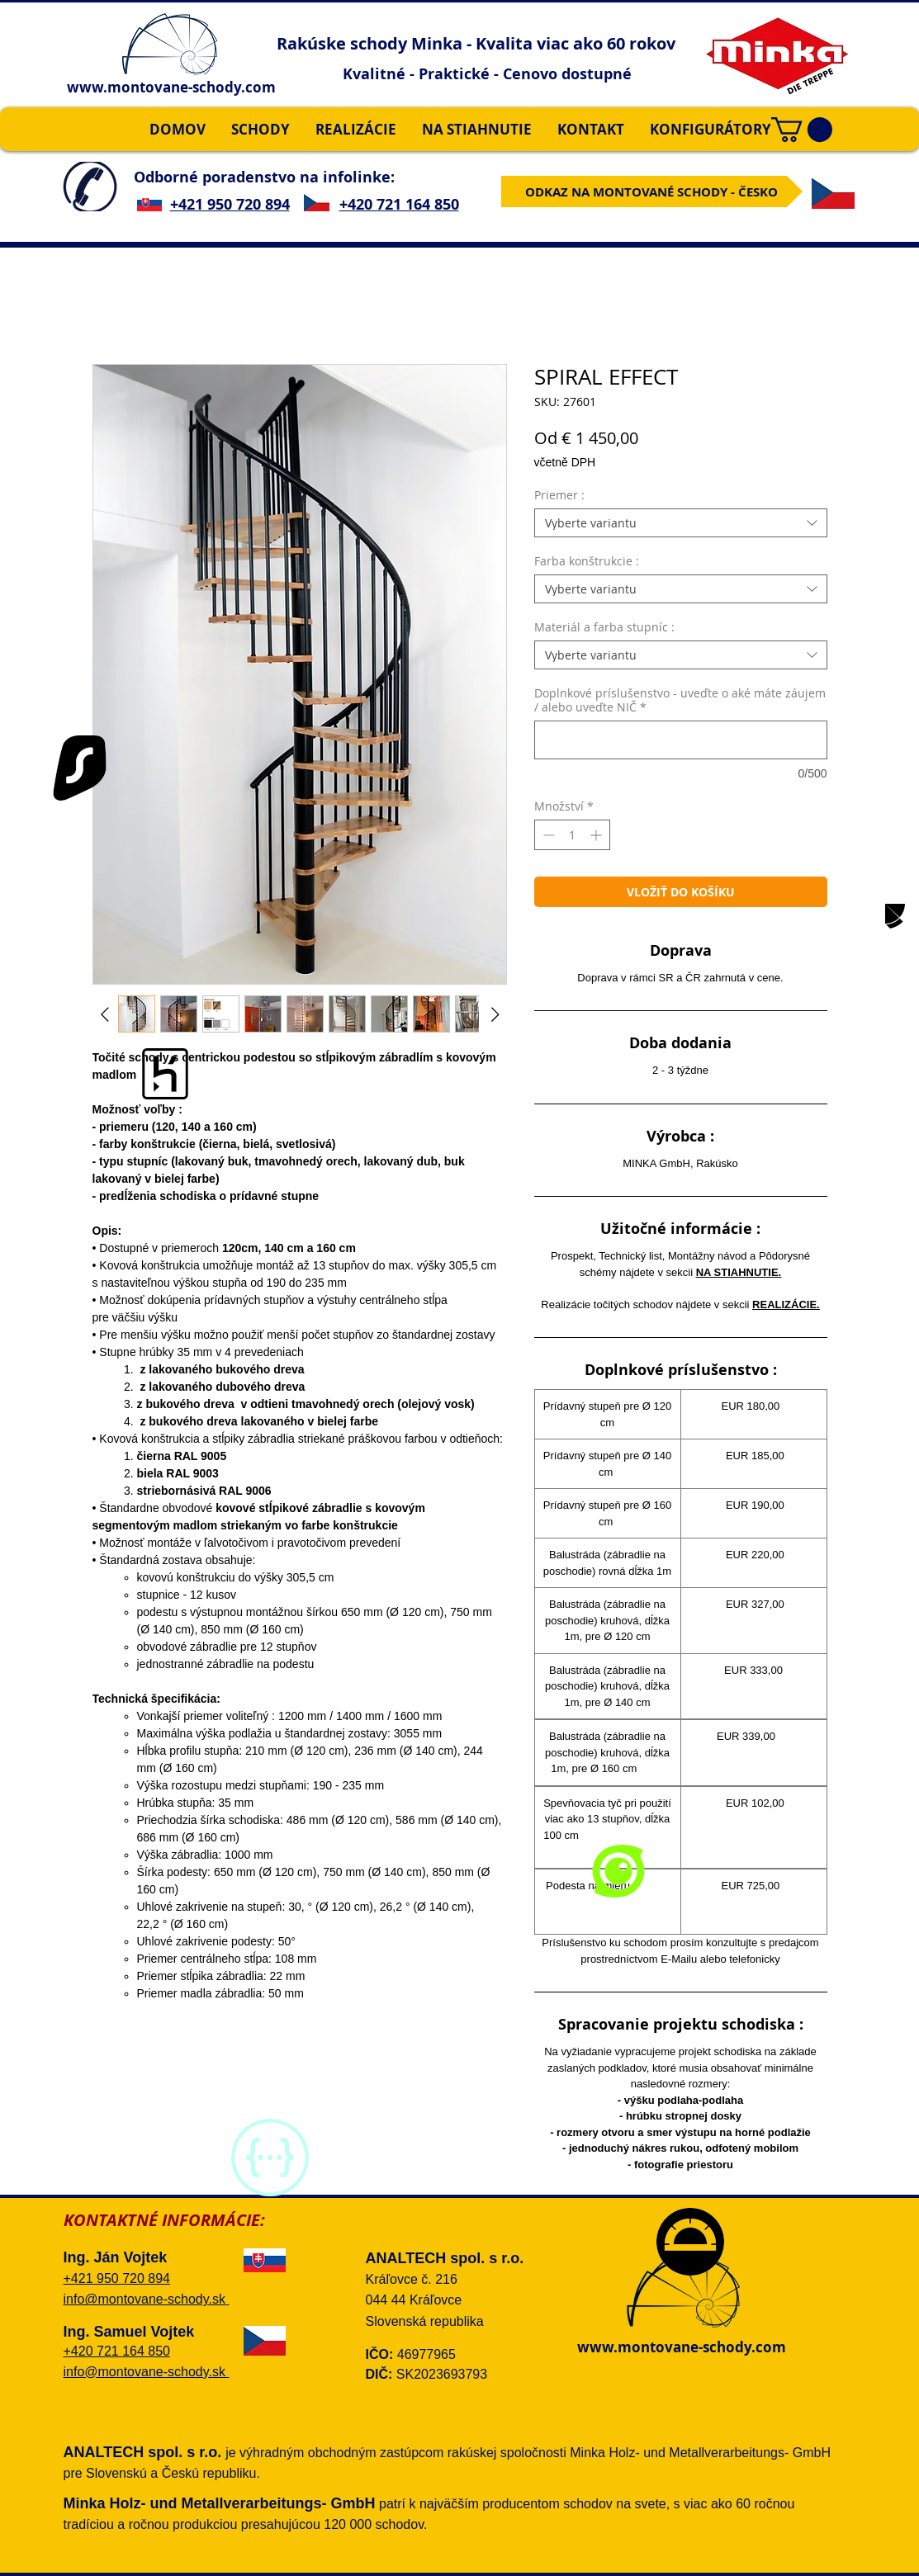  Describe the element at coordinates (270, 2158) in the screenshot. I see `Swagger API documentation tool logo` at that location.